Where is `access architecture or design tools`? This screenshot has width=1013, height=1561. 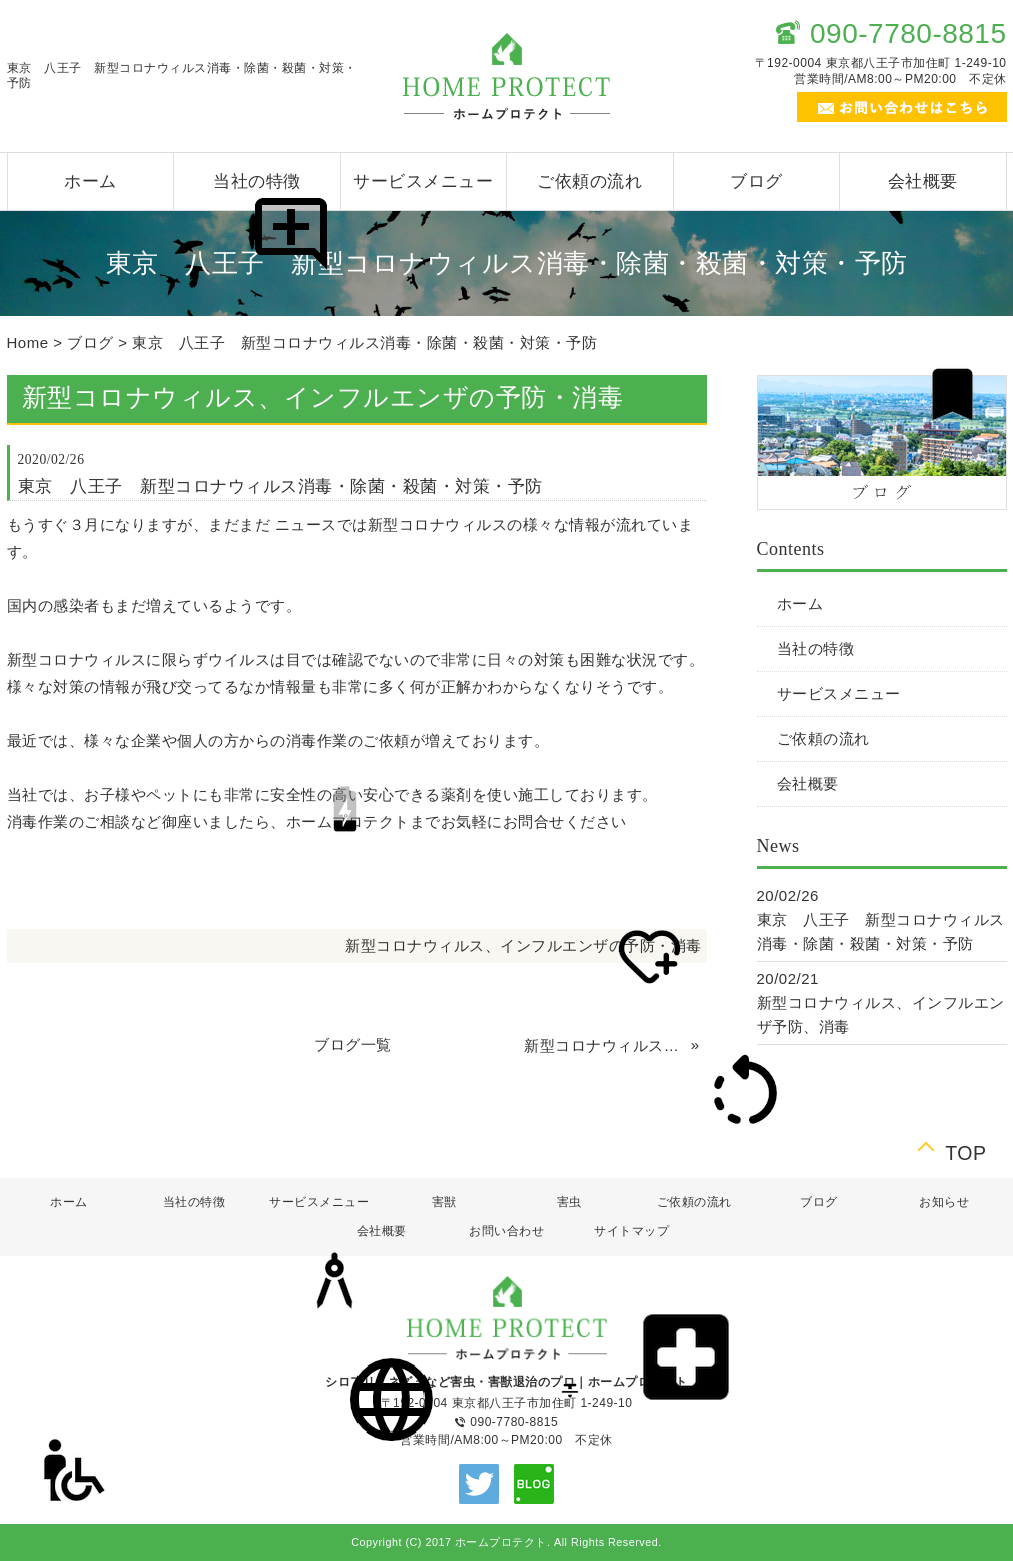 access architecture or design tools is located at coordinates (334, 1280).